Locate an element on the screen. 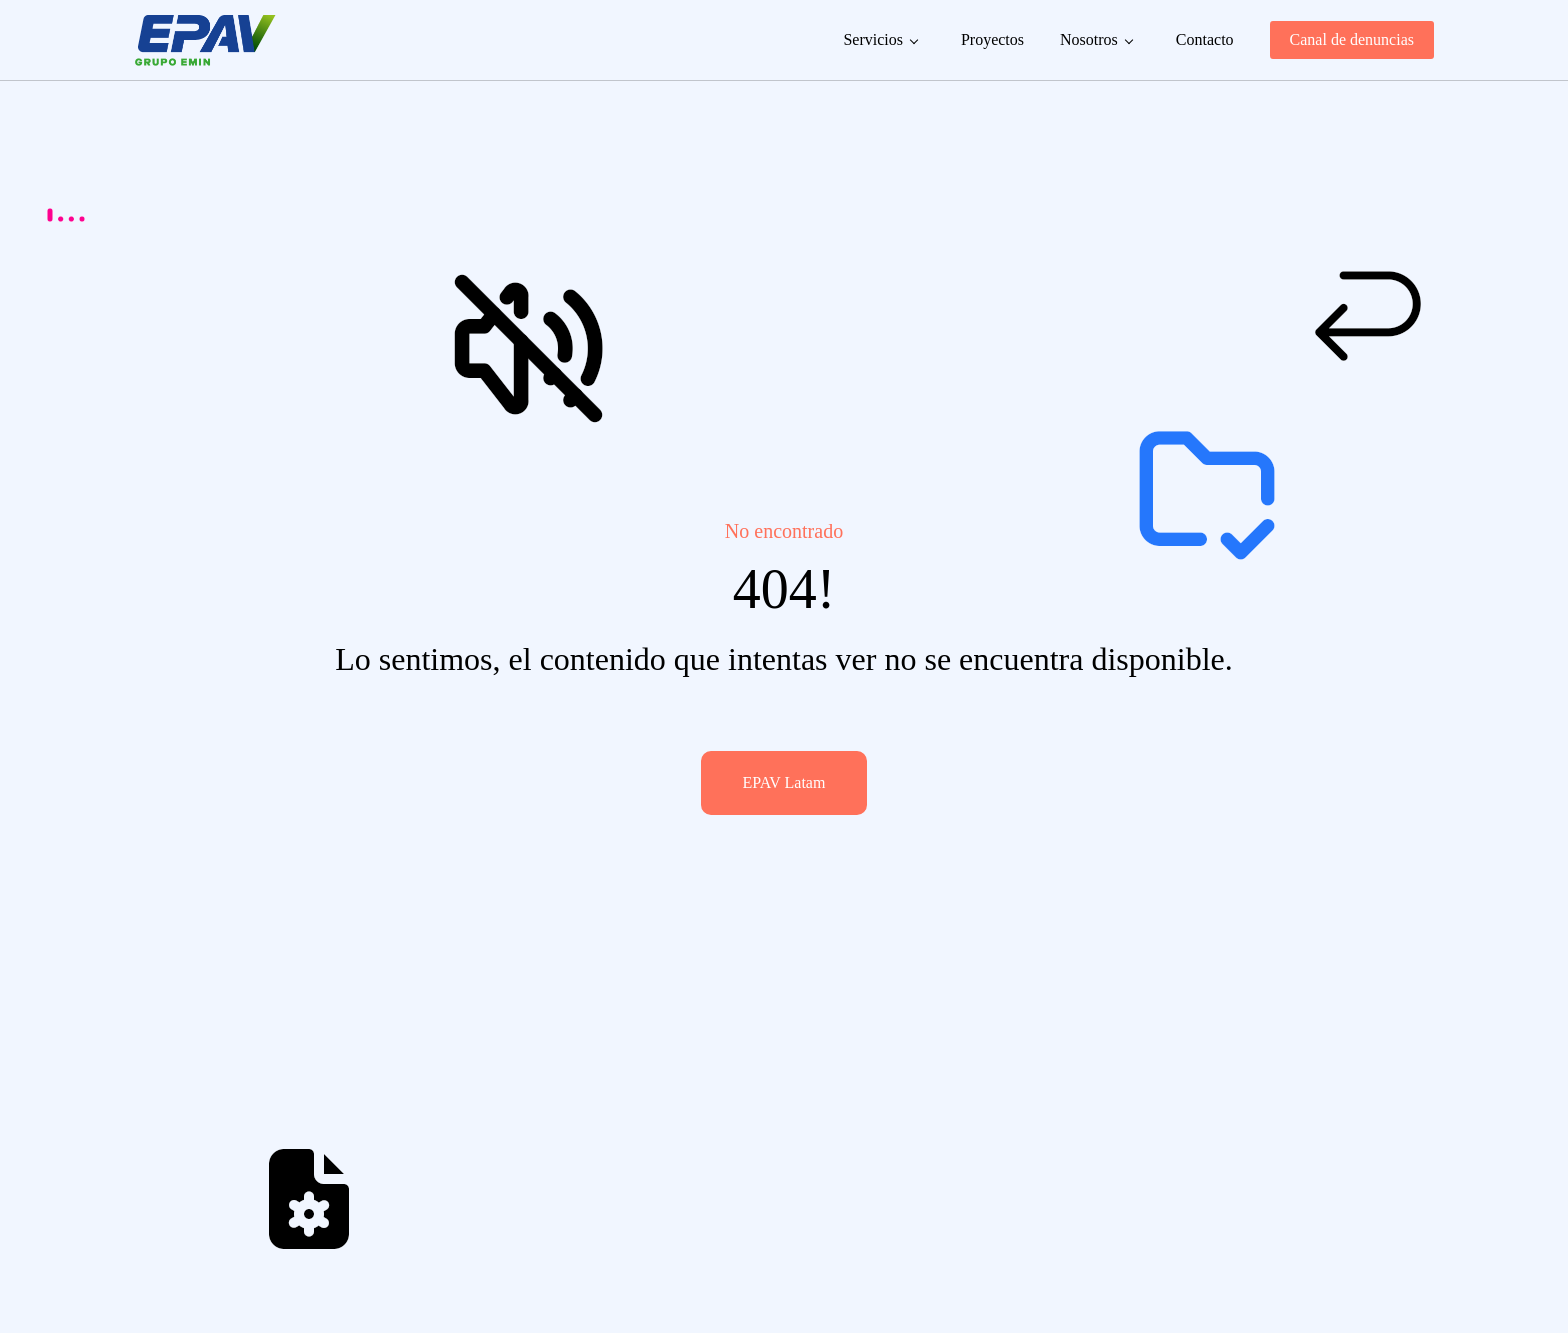 Image resolution: width=1568 pixels, height=1333 pixels. folder successfully verified or validated is located at coordinates (1207, 492).